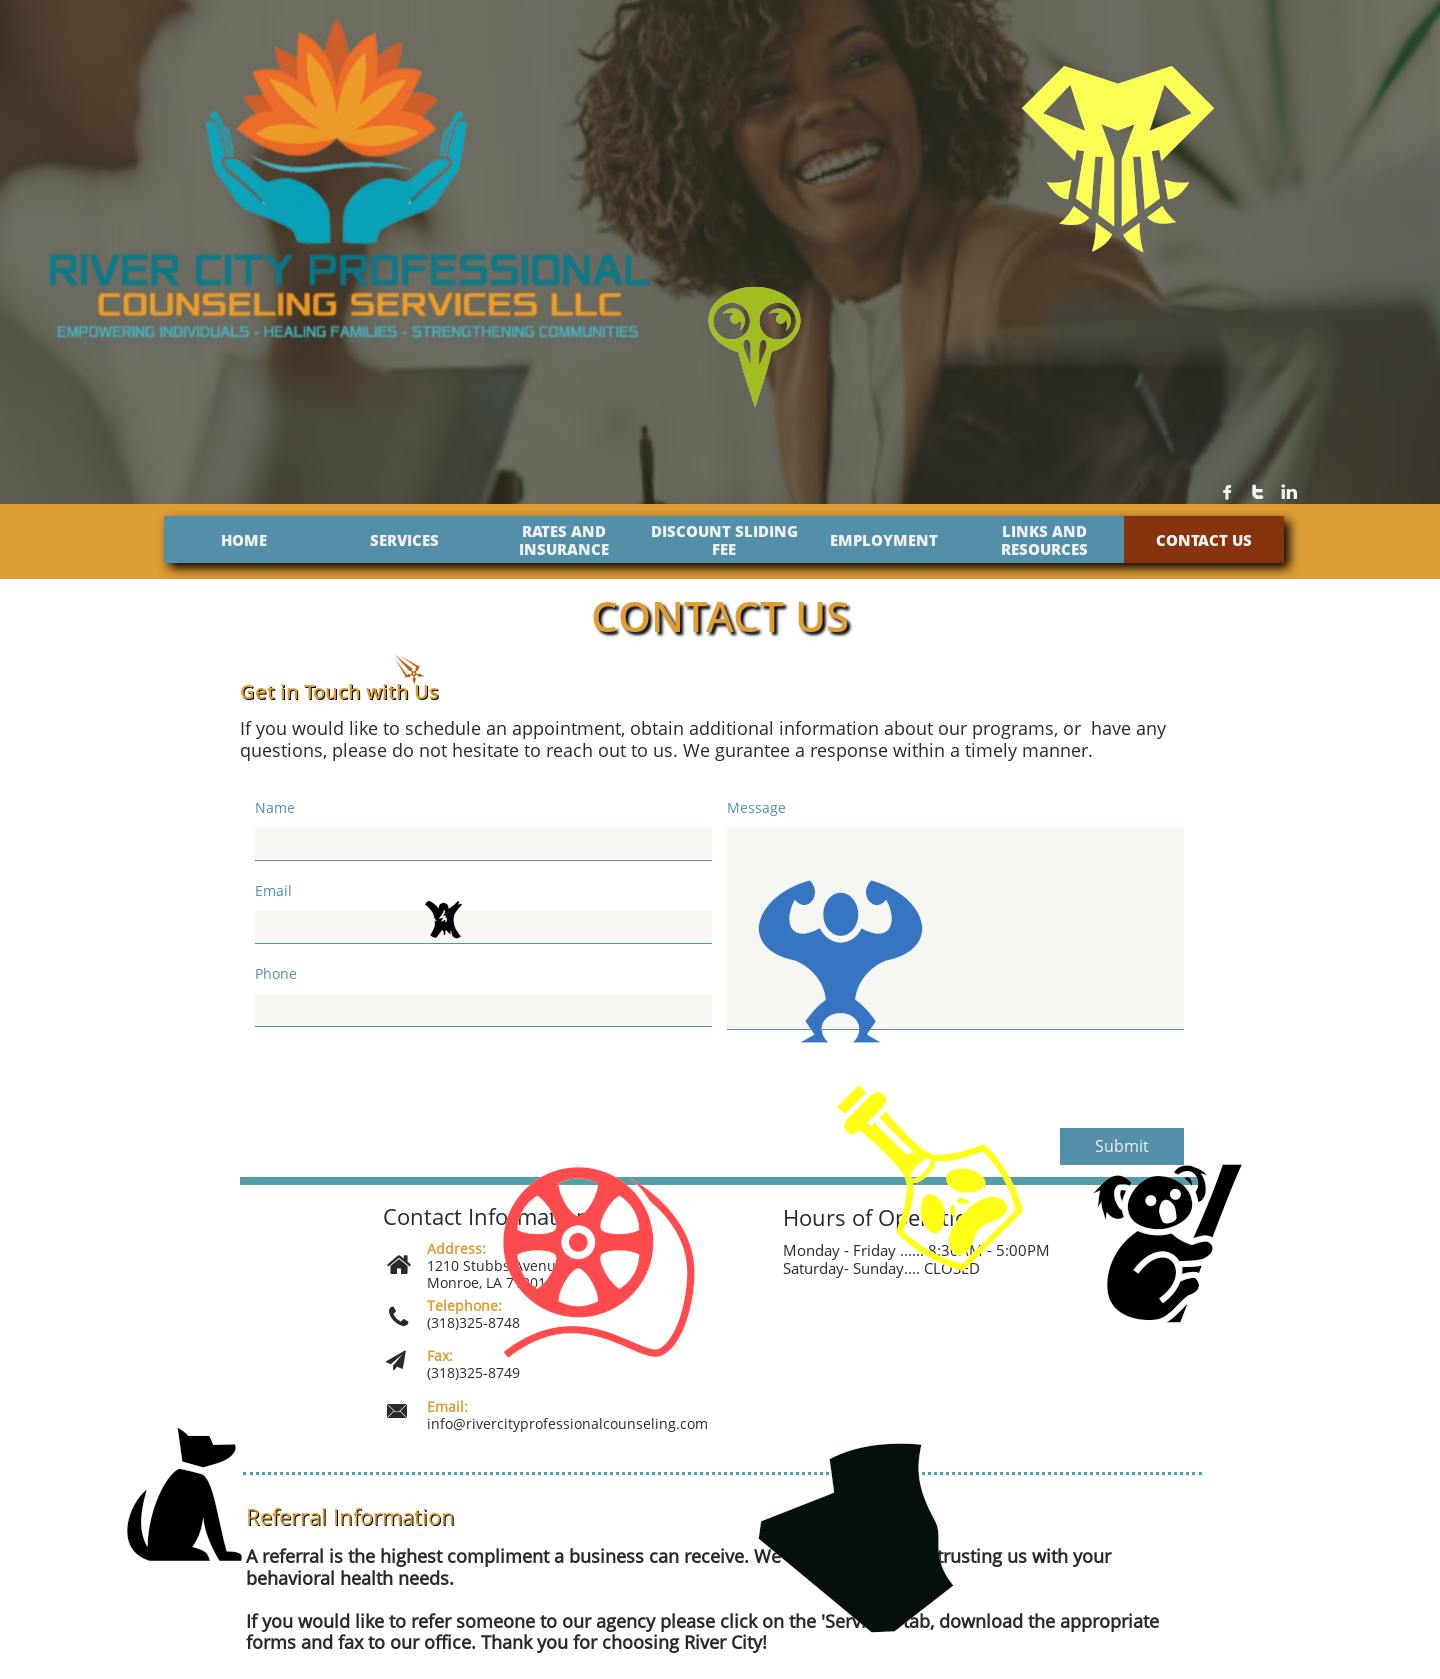 The height and width of the screenshot is (1679, 1440). I want to click on access pet or animal-related features, so click(184, 1495).